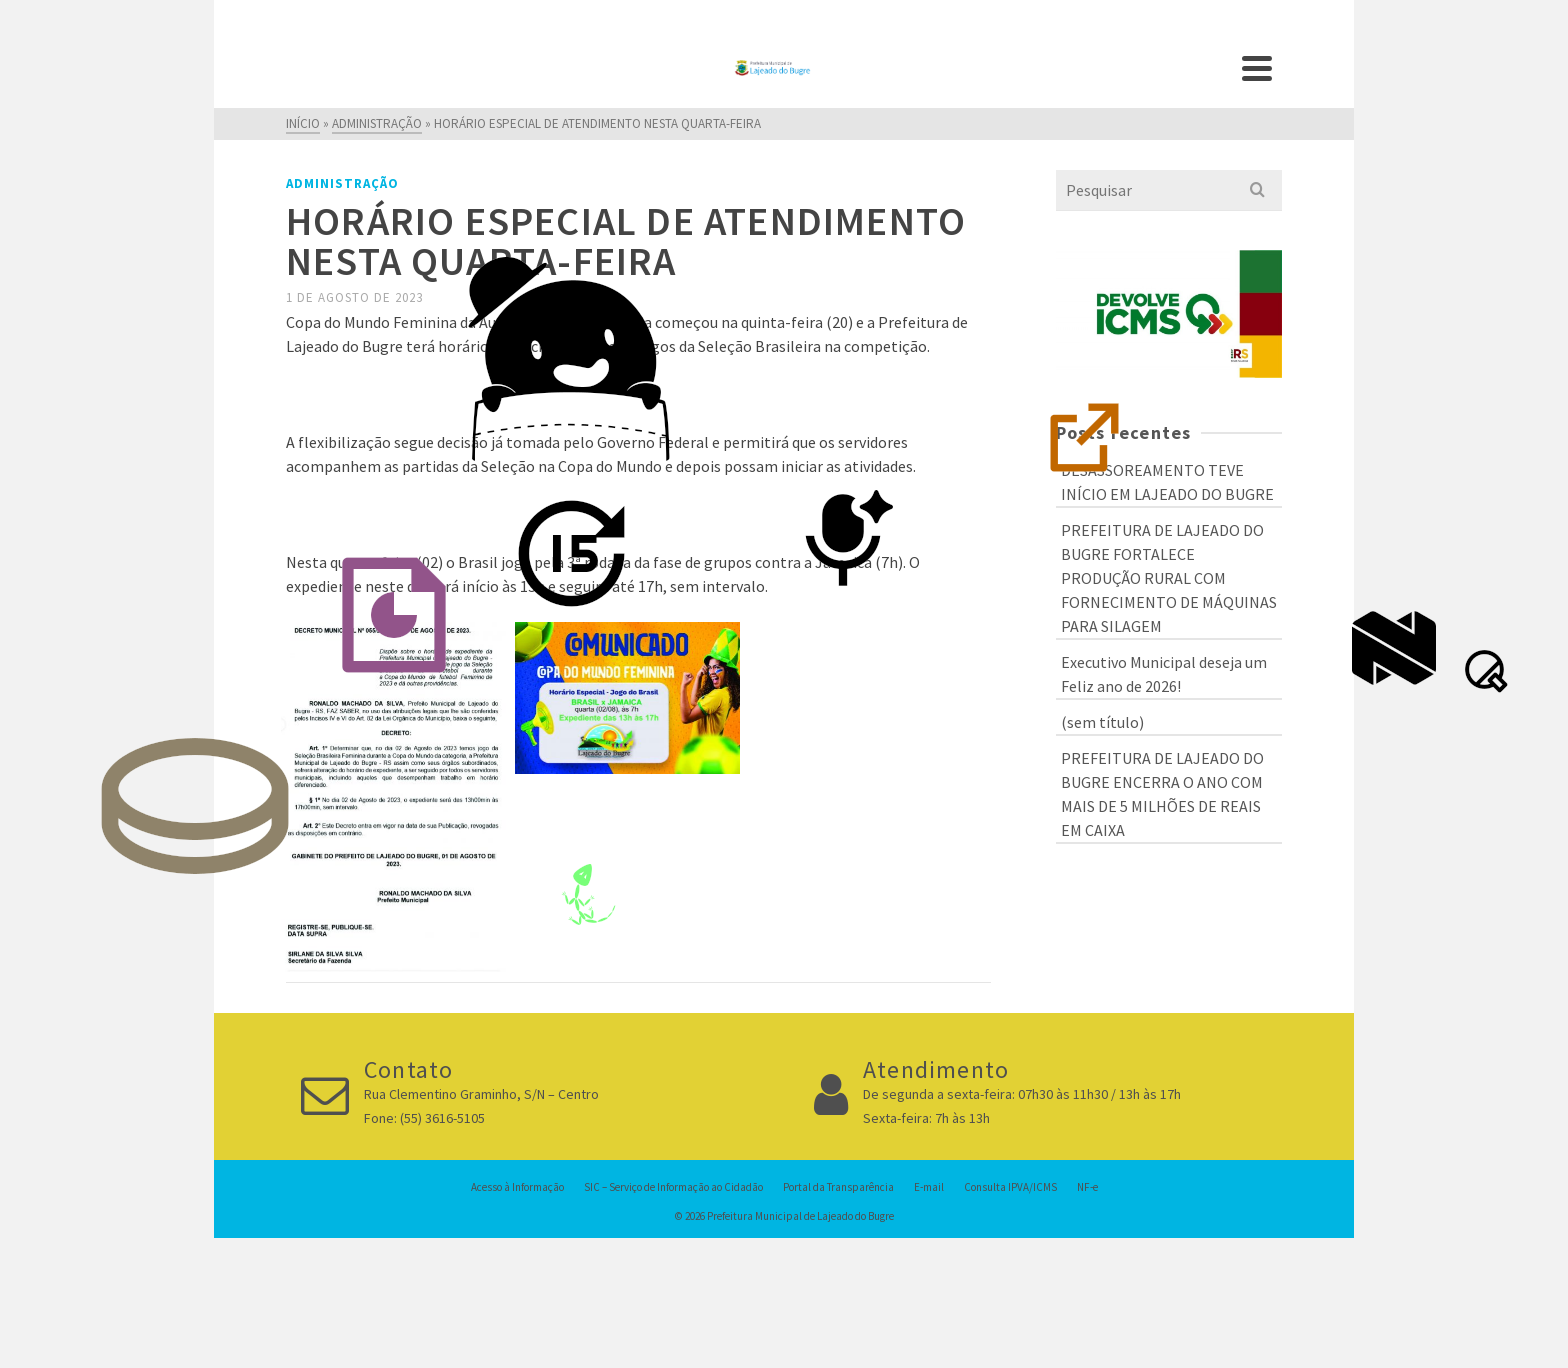 This screenshot has width=1568, height=1368. Describe the element at coordinates (1485, 670) in the screenshot. I see `access ping pong or table tennis game` at that location.